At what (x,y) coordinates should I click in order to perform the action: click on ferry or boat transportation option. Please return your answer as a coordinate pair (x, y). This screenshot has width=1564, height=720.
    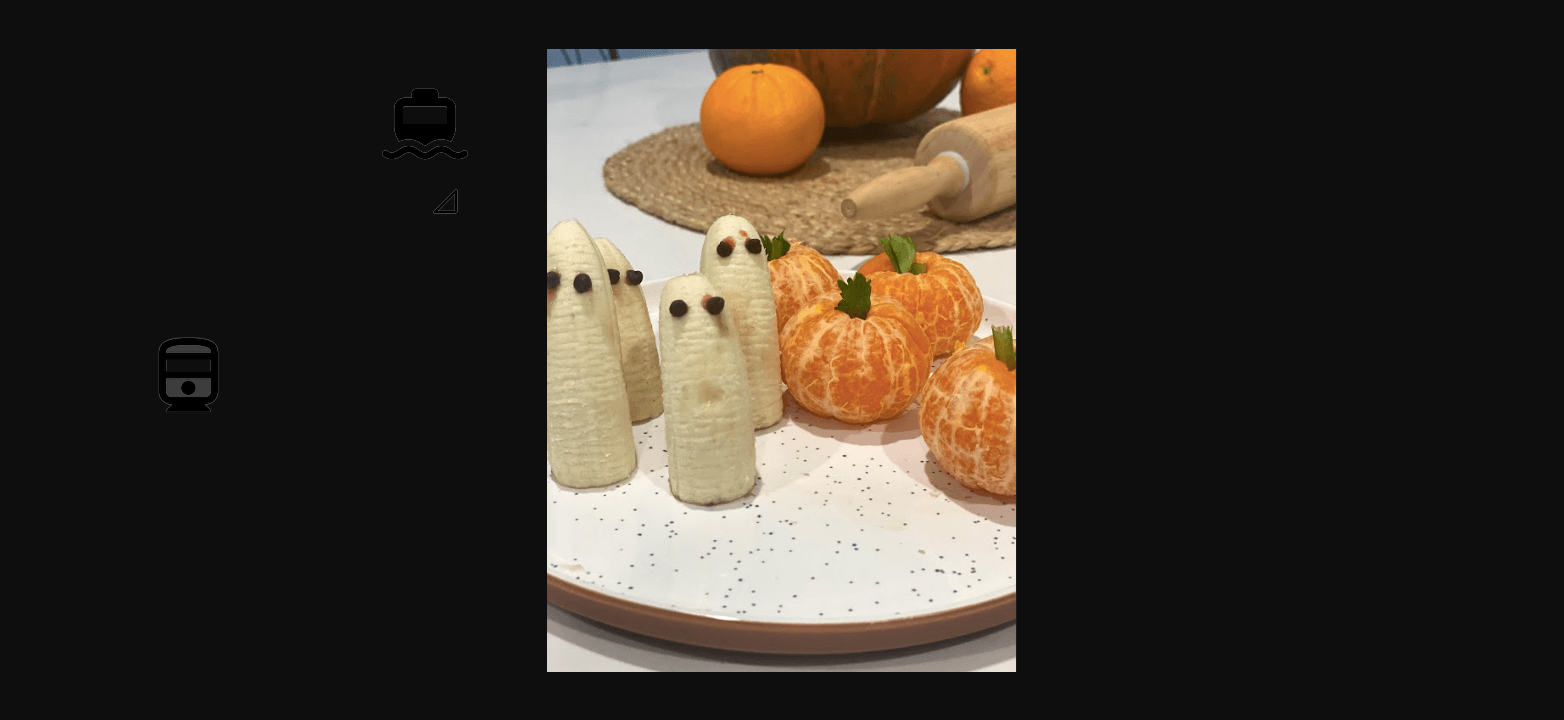
    Looking at the image, I should click on (425, 124).